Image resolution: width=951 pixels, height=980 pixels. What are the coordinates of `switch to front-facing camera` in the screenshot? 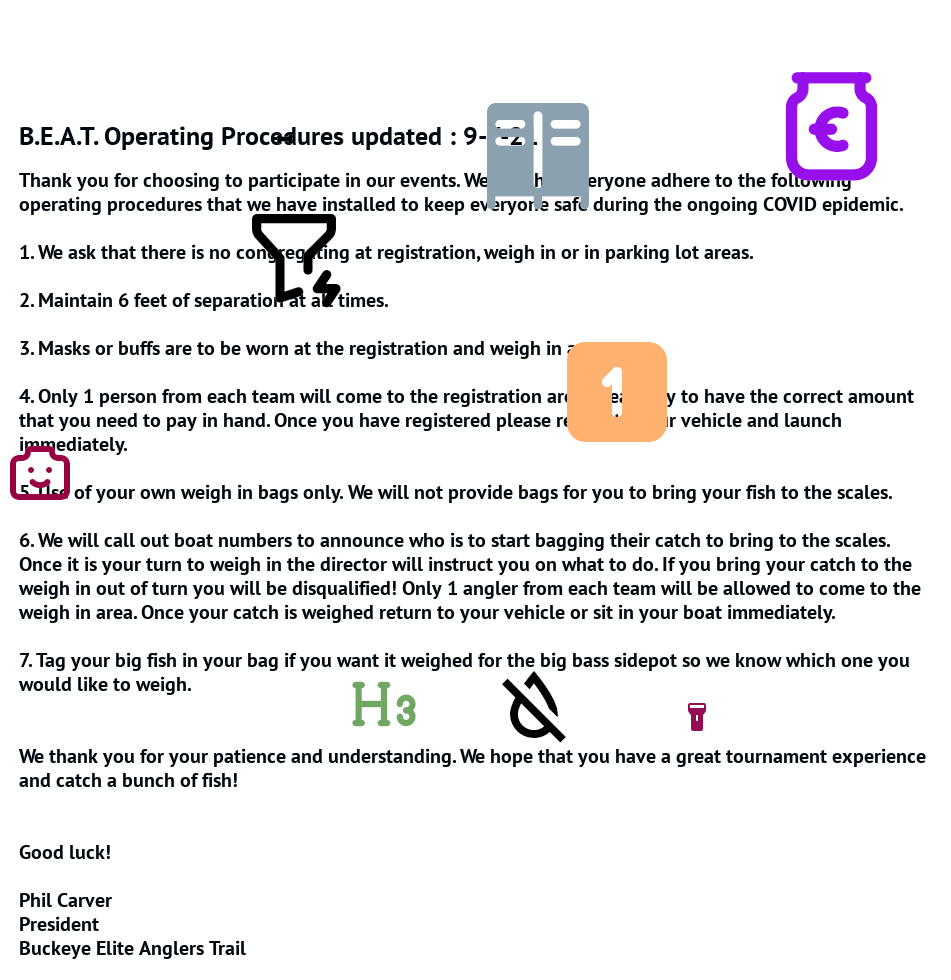 It's located at (40, 473).